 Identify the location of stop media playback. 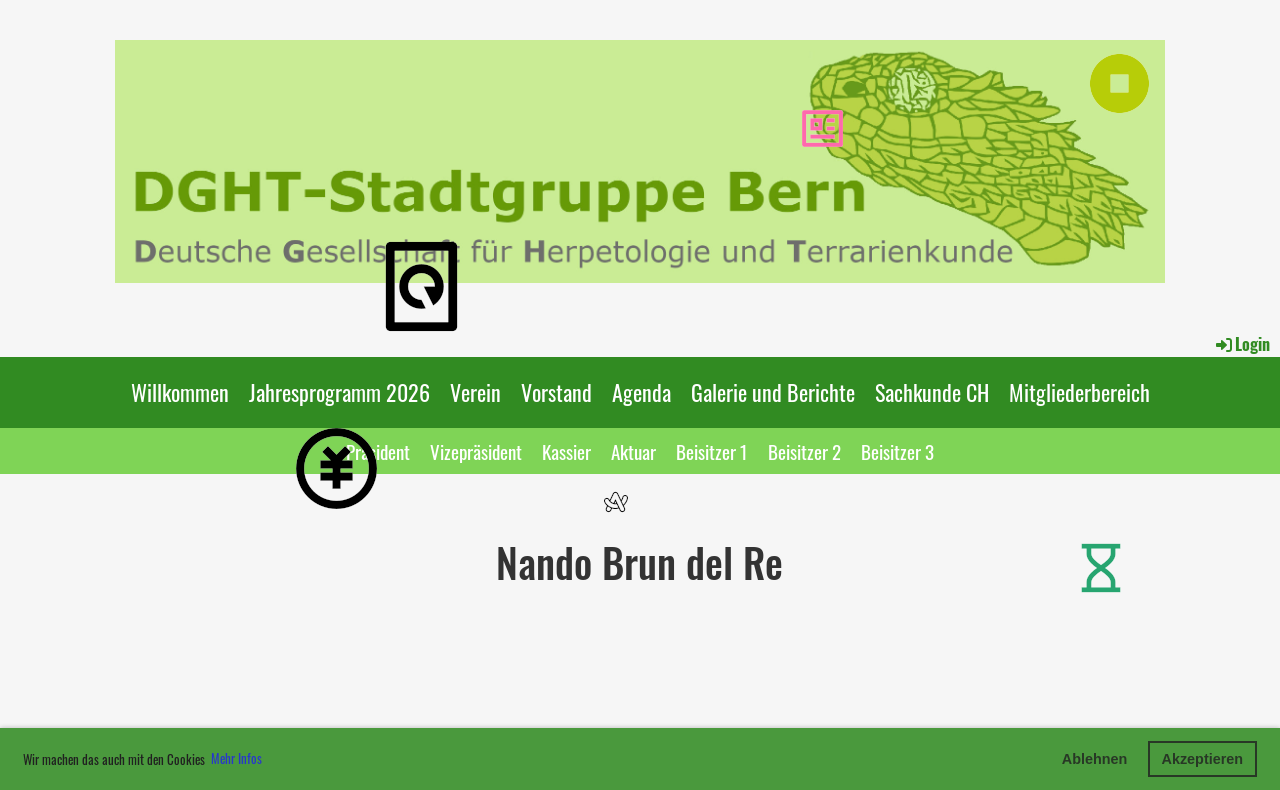
(1119, 83).